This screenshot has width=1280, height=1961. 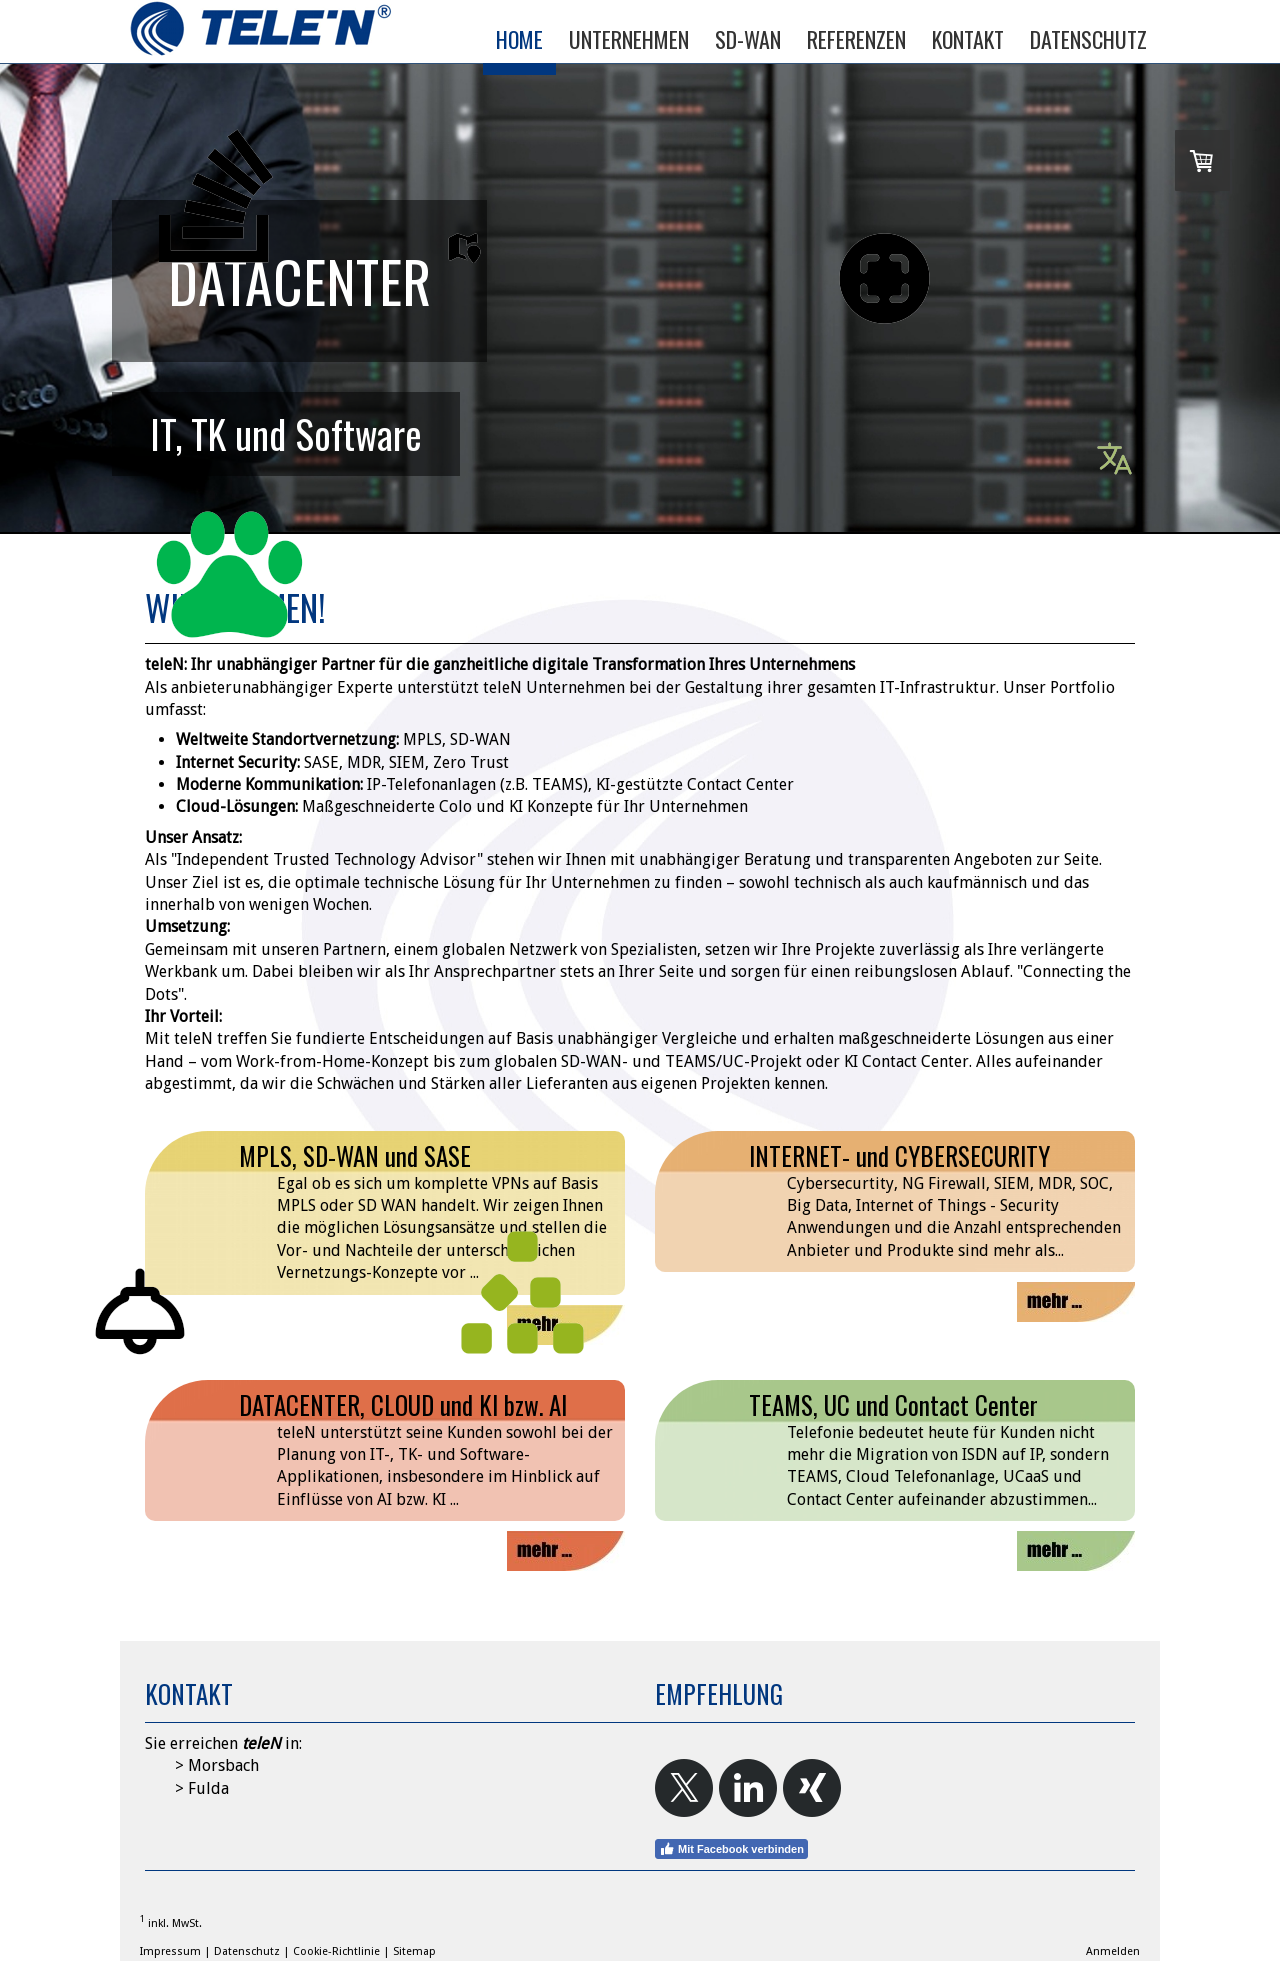 What do you see at coordinates (229, 574) in the screenshot?
I see `access pet-related features or settings` at bounding box center [229, 574].